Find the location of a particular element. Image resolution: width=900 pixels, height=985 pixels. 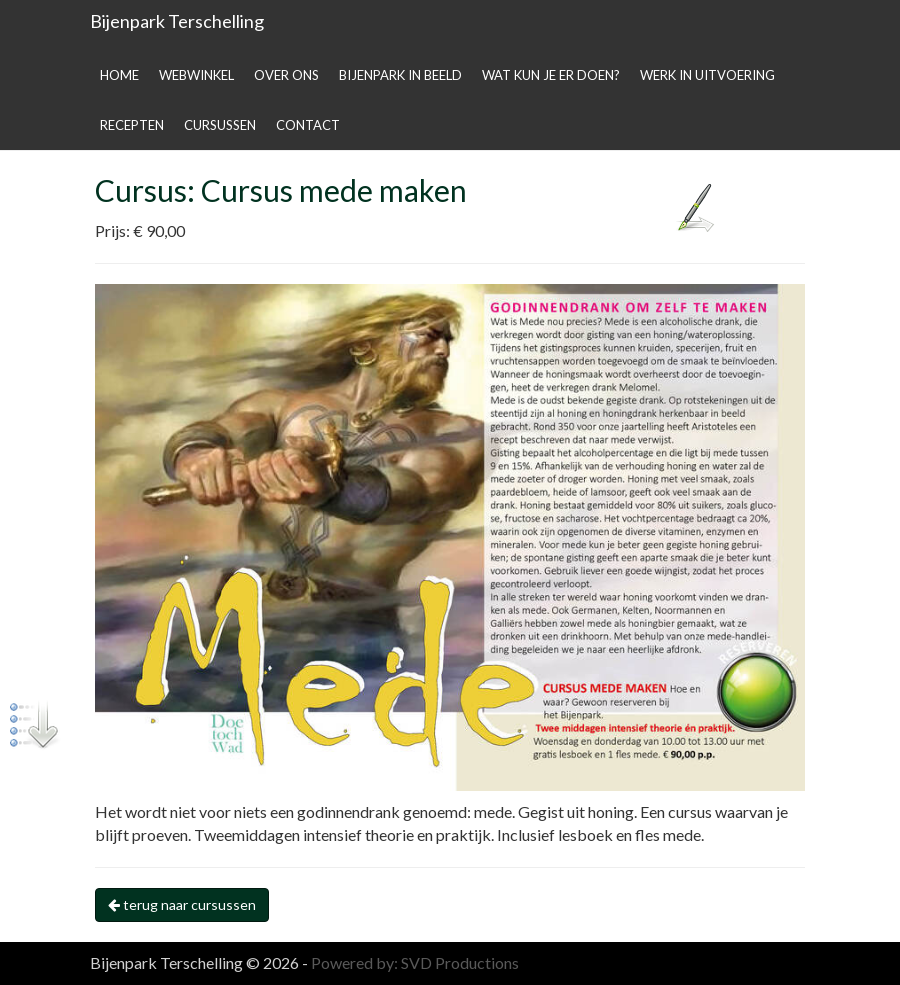

set text direction to left-to-right is located at coordinates (694, 208).